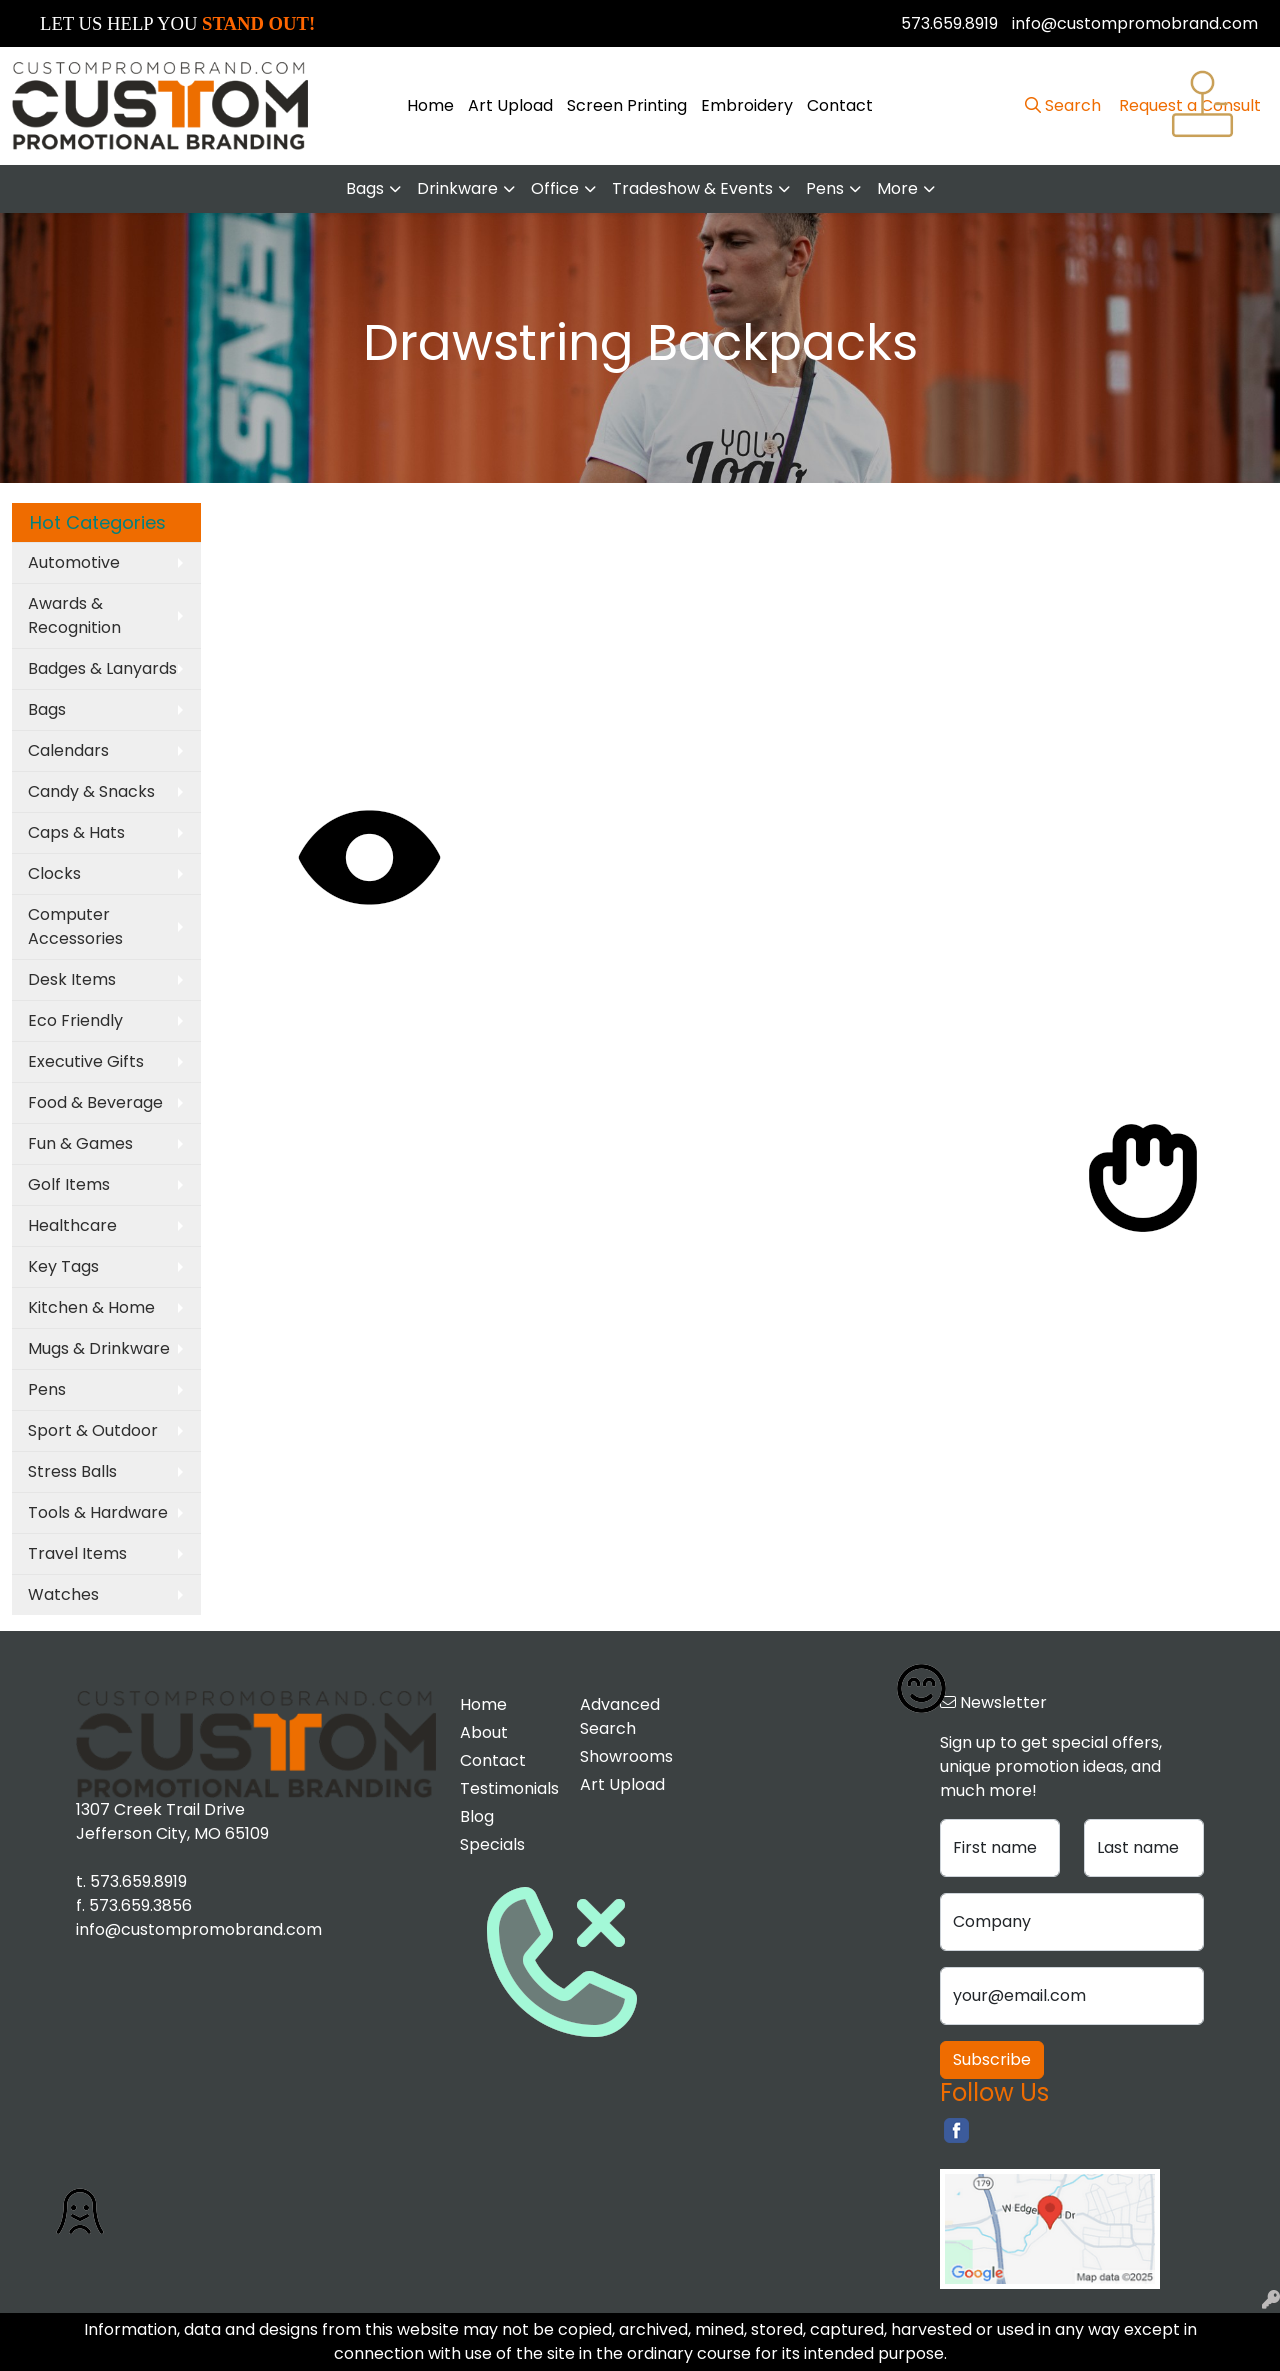  Describe the element at coordinates (1143, 1164) in the screenshot. I see `drag to reorder items` at that location.